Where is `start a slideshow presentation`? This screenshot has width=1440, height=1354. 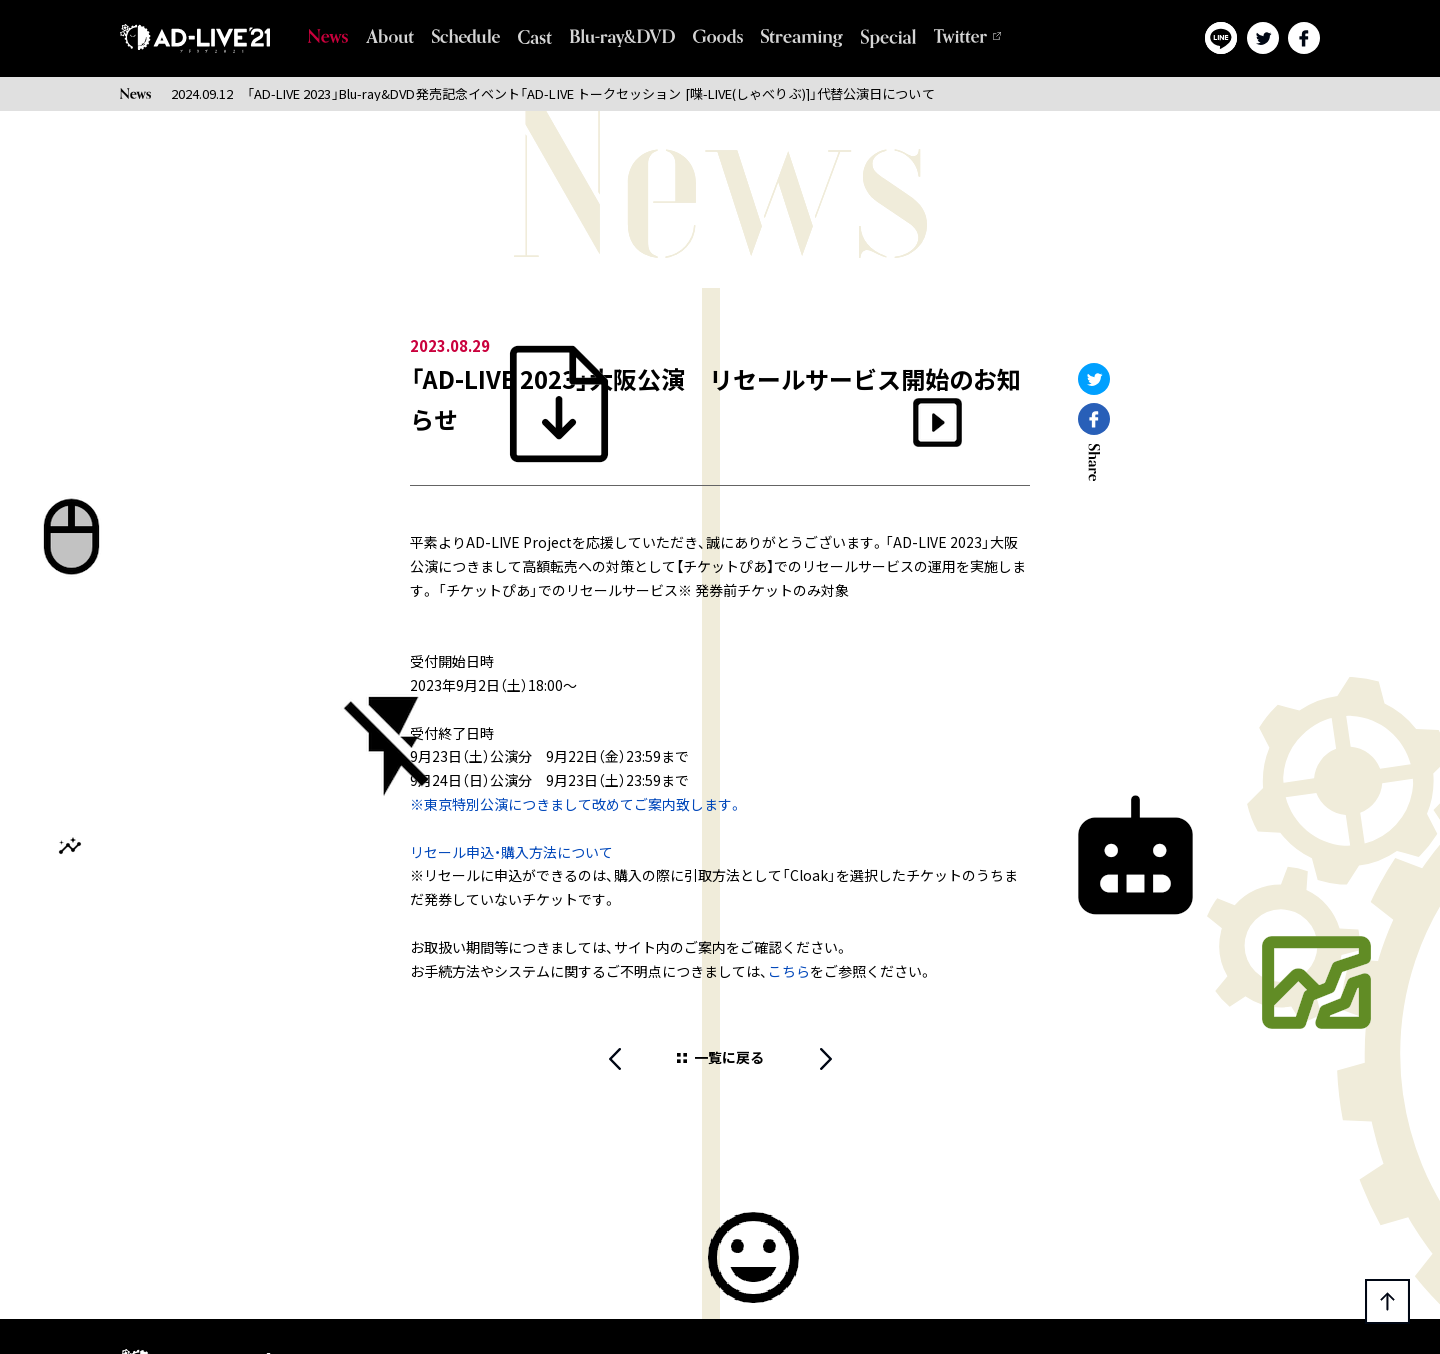 start a slideshow presentation is located at coordinates (937, 422).